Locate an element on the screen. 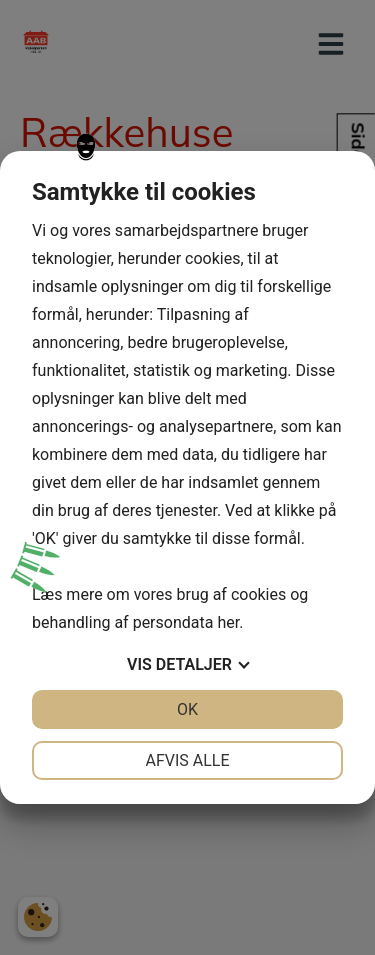 This screenshot has height=955, width=375. select balaclava or ski mask headgear is located at coordinates (86, 147).